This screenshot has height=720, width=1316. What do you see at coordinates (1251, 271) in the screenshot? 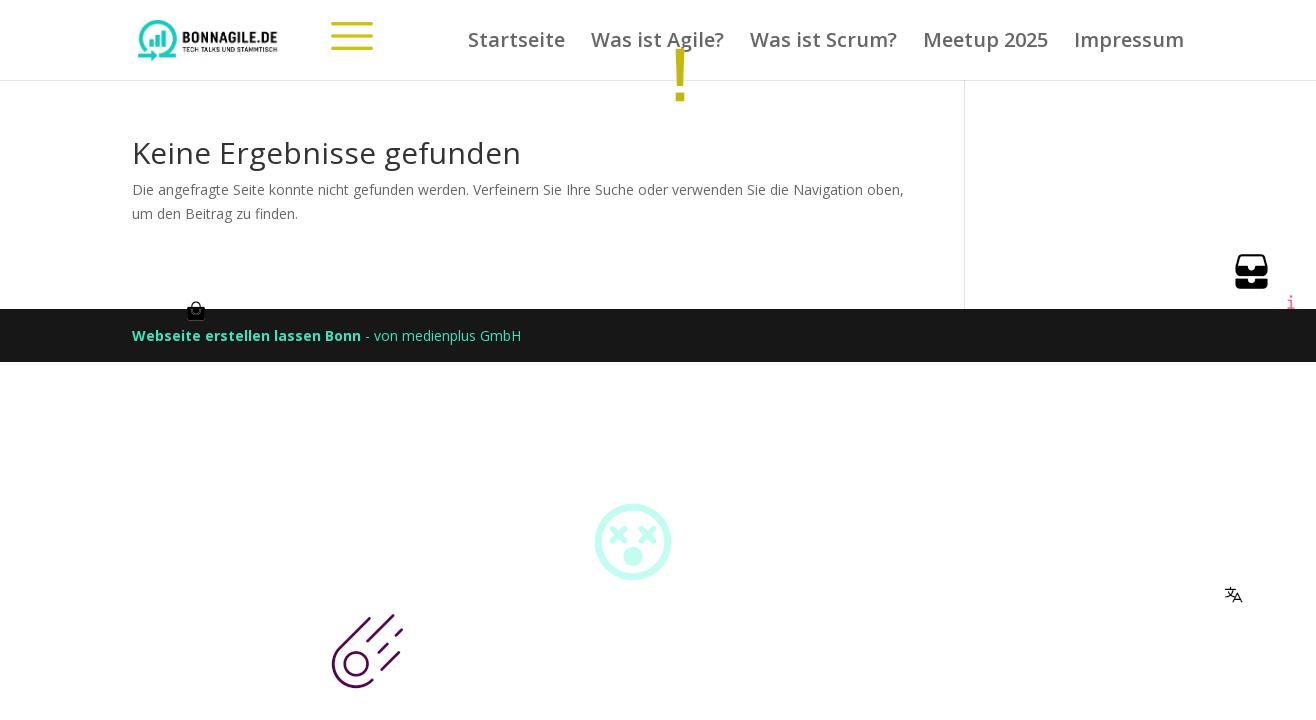
I see `view stacked file trays or inbox` at bounding box center [1251, 271].